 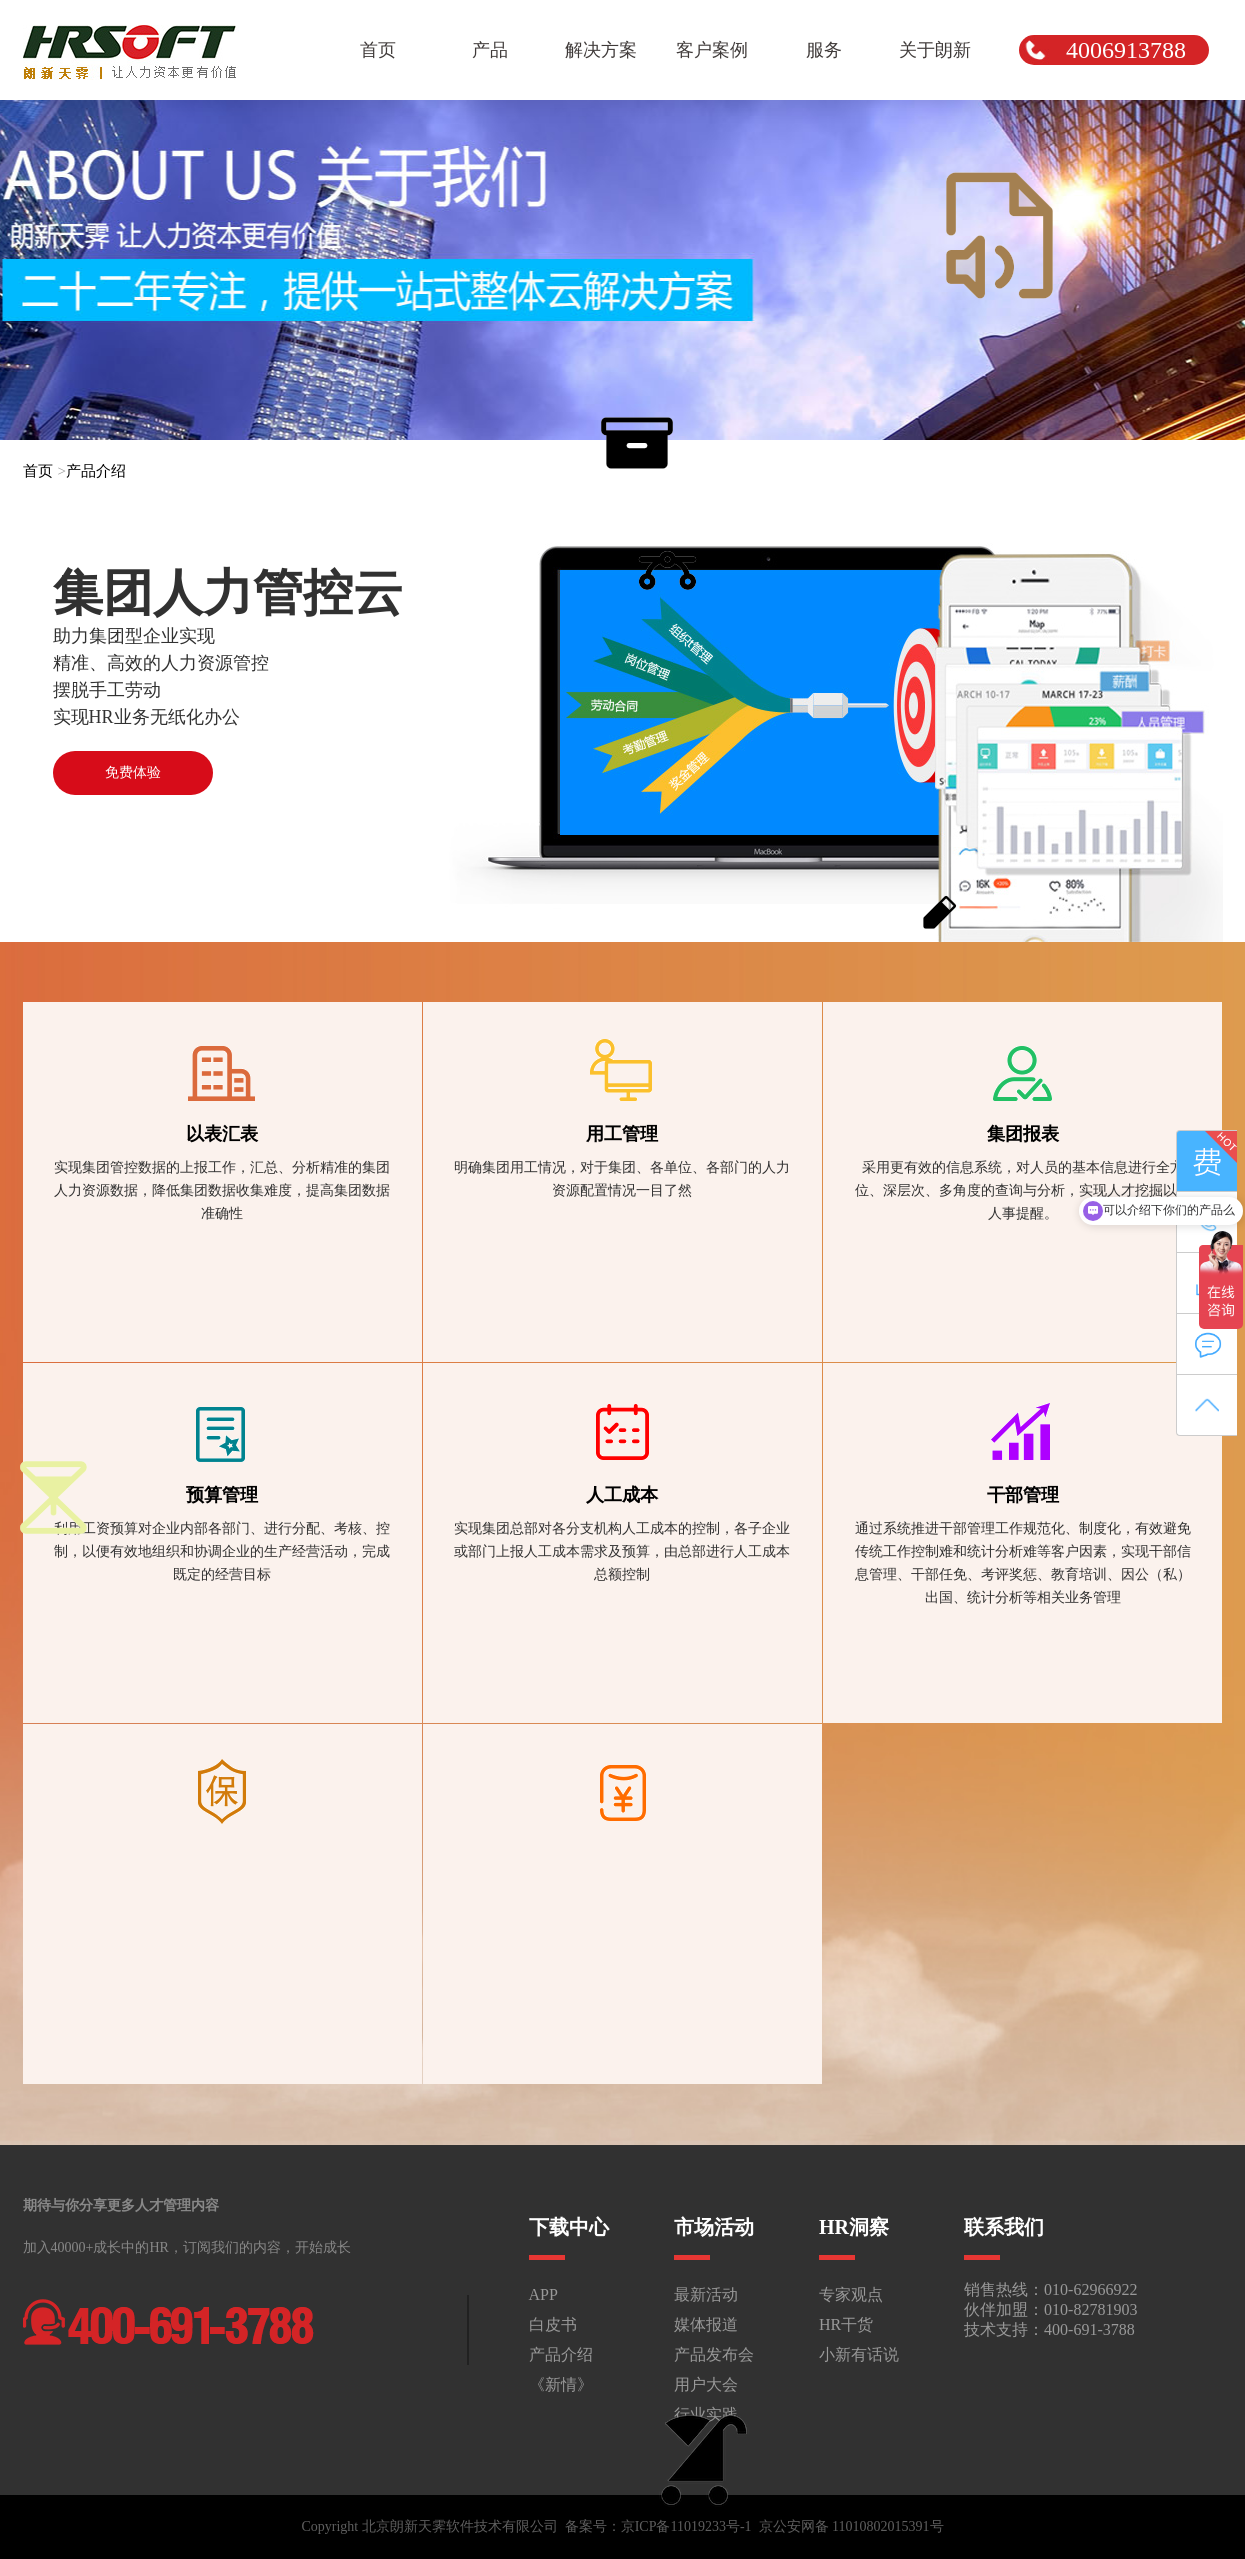 What do you see at coordinates (53, 1497) in the screenshot?
I see `indicates a process is in progress or loading` at bounding box center [53, 1497].